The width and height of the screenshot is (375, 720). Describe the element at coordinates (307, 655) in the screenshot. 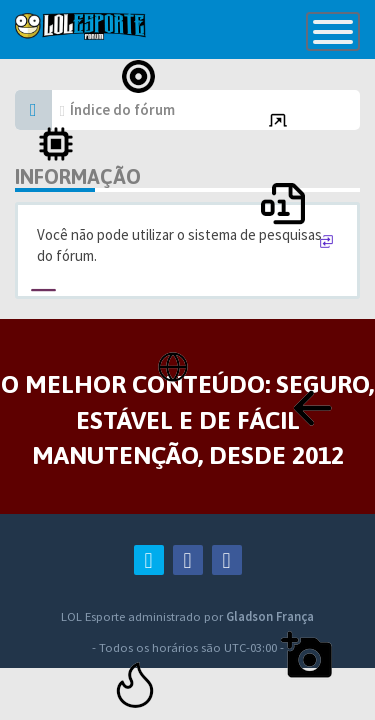

I see `add a new photo` at that location.